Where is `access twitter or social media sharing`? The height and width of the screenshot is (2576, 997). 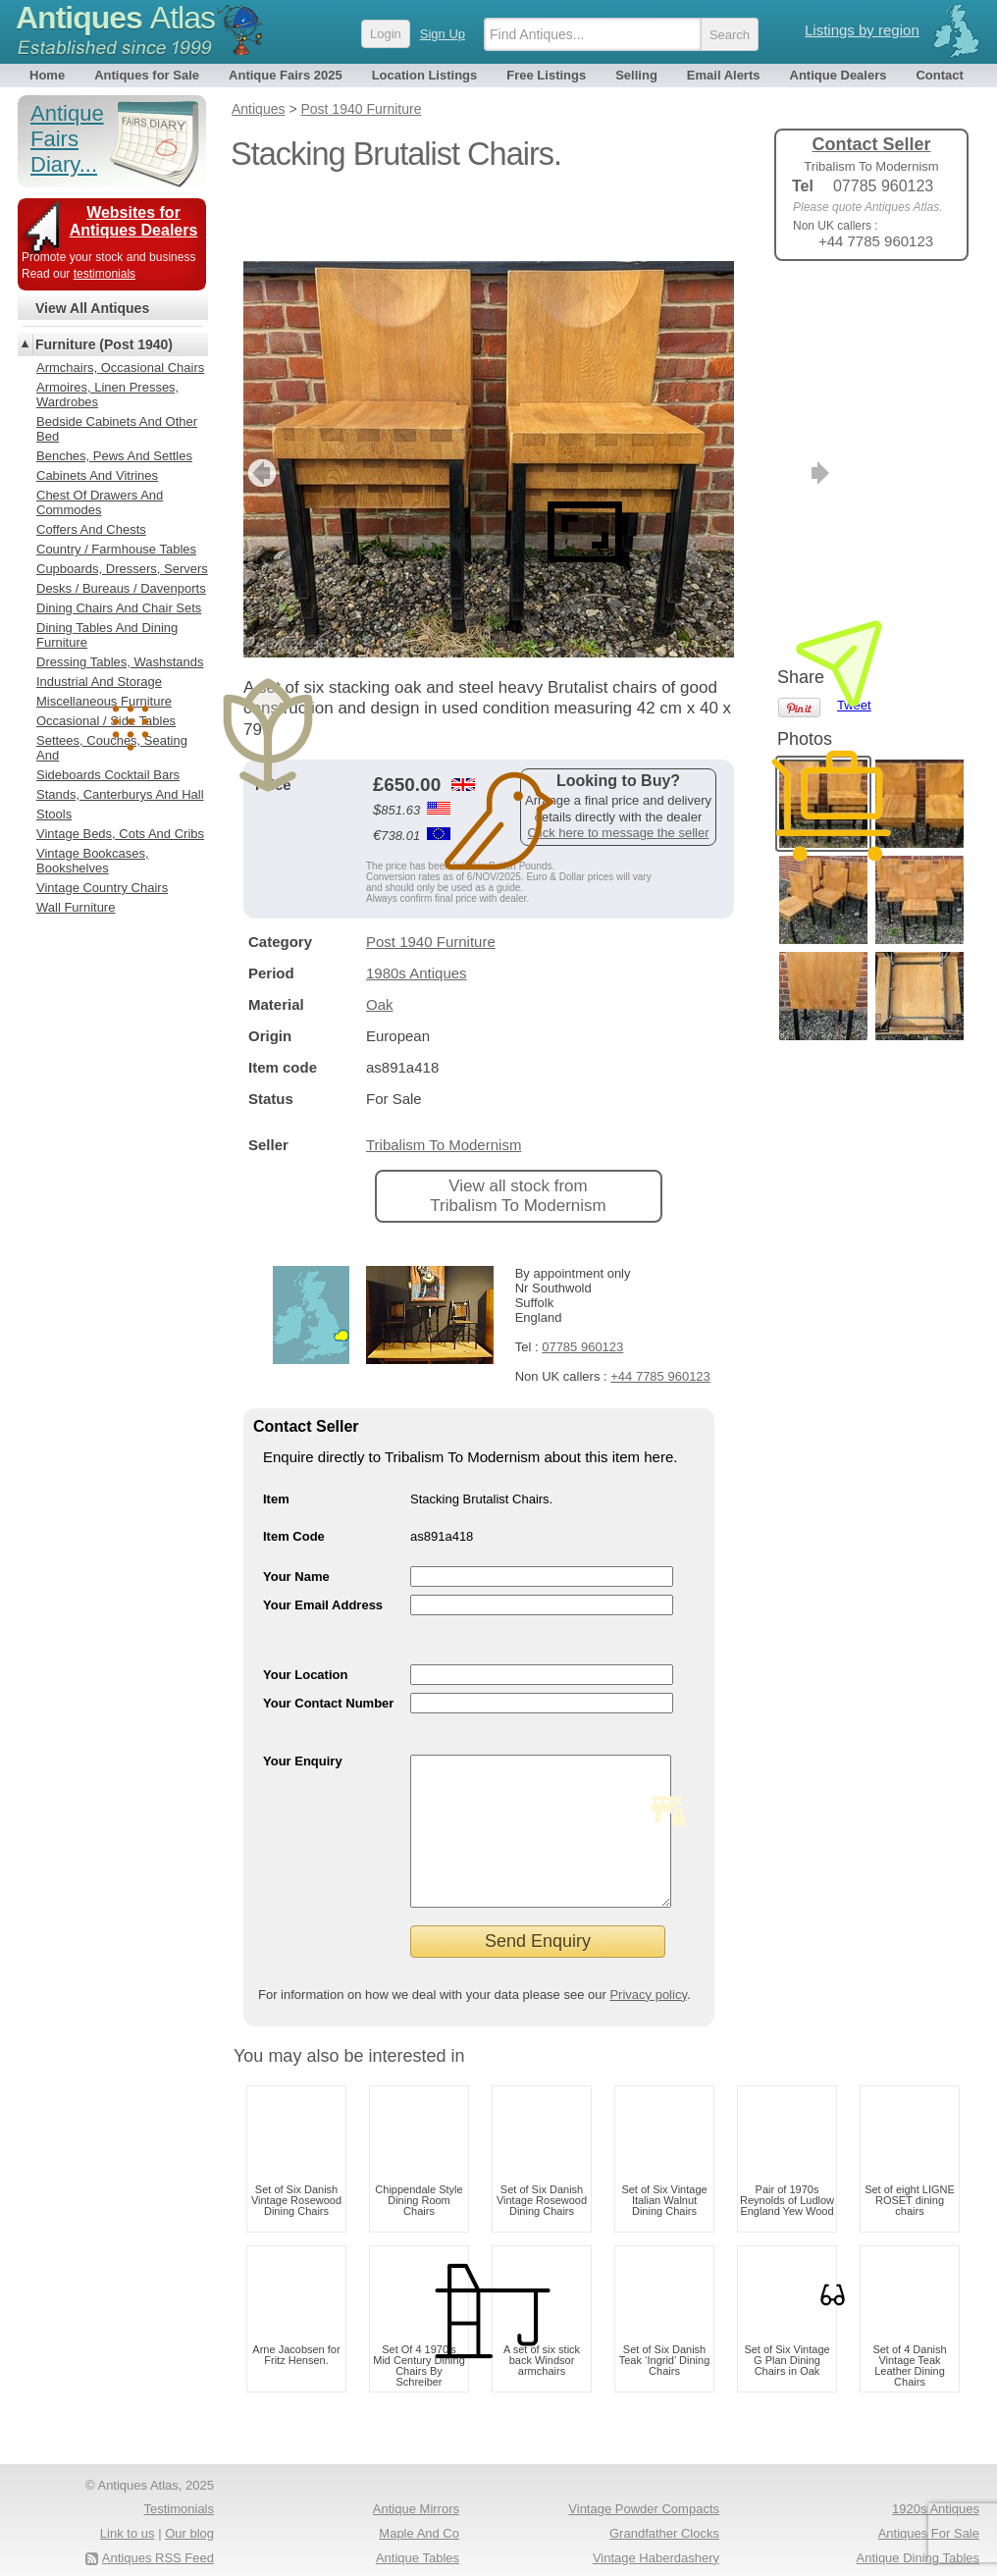
access twitter or social media sharing is located at coordinates (500, 824).